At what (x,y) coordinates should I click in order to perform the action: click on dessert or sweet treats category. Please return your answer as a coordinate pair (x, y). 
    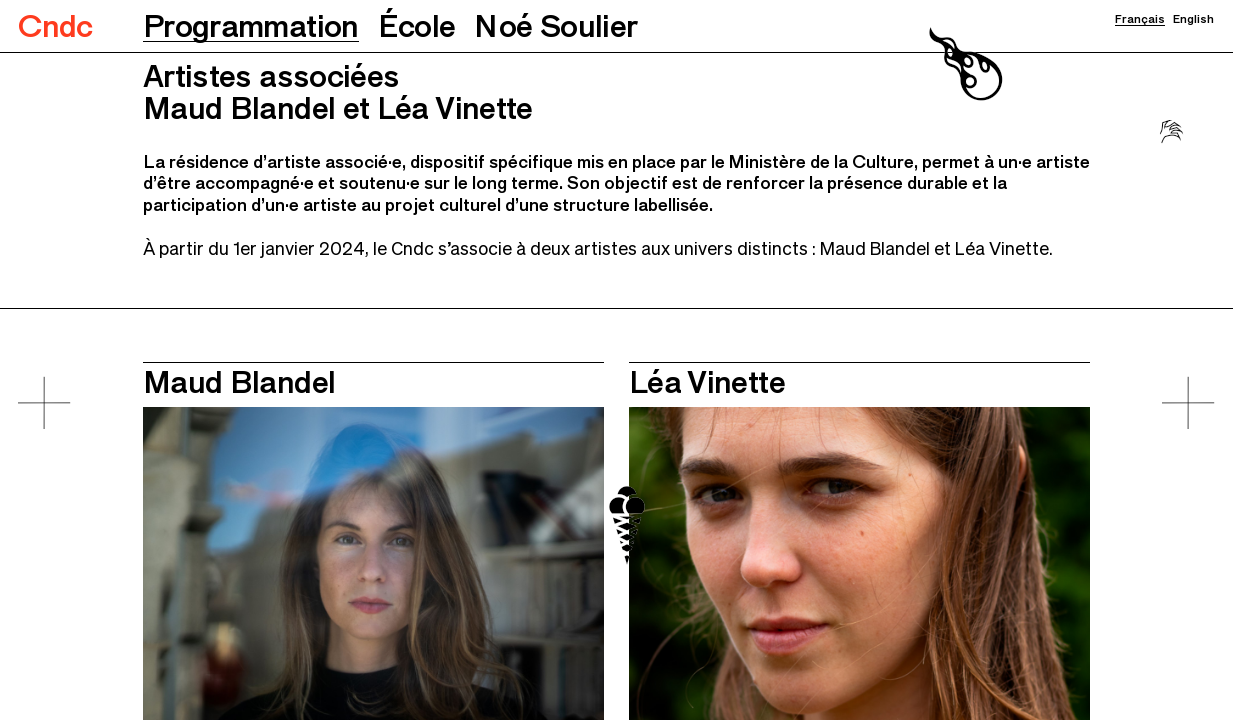
    Looking at the image, I should click on (627, 526).